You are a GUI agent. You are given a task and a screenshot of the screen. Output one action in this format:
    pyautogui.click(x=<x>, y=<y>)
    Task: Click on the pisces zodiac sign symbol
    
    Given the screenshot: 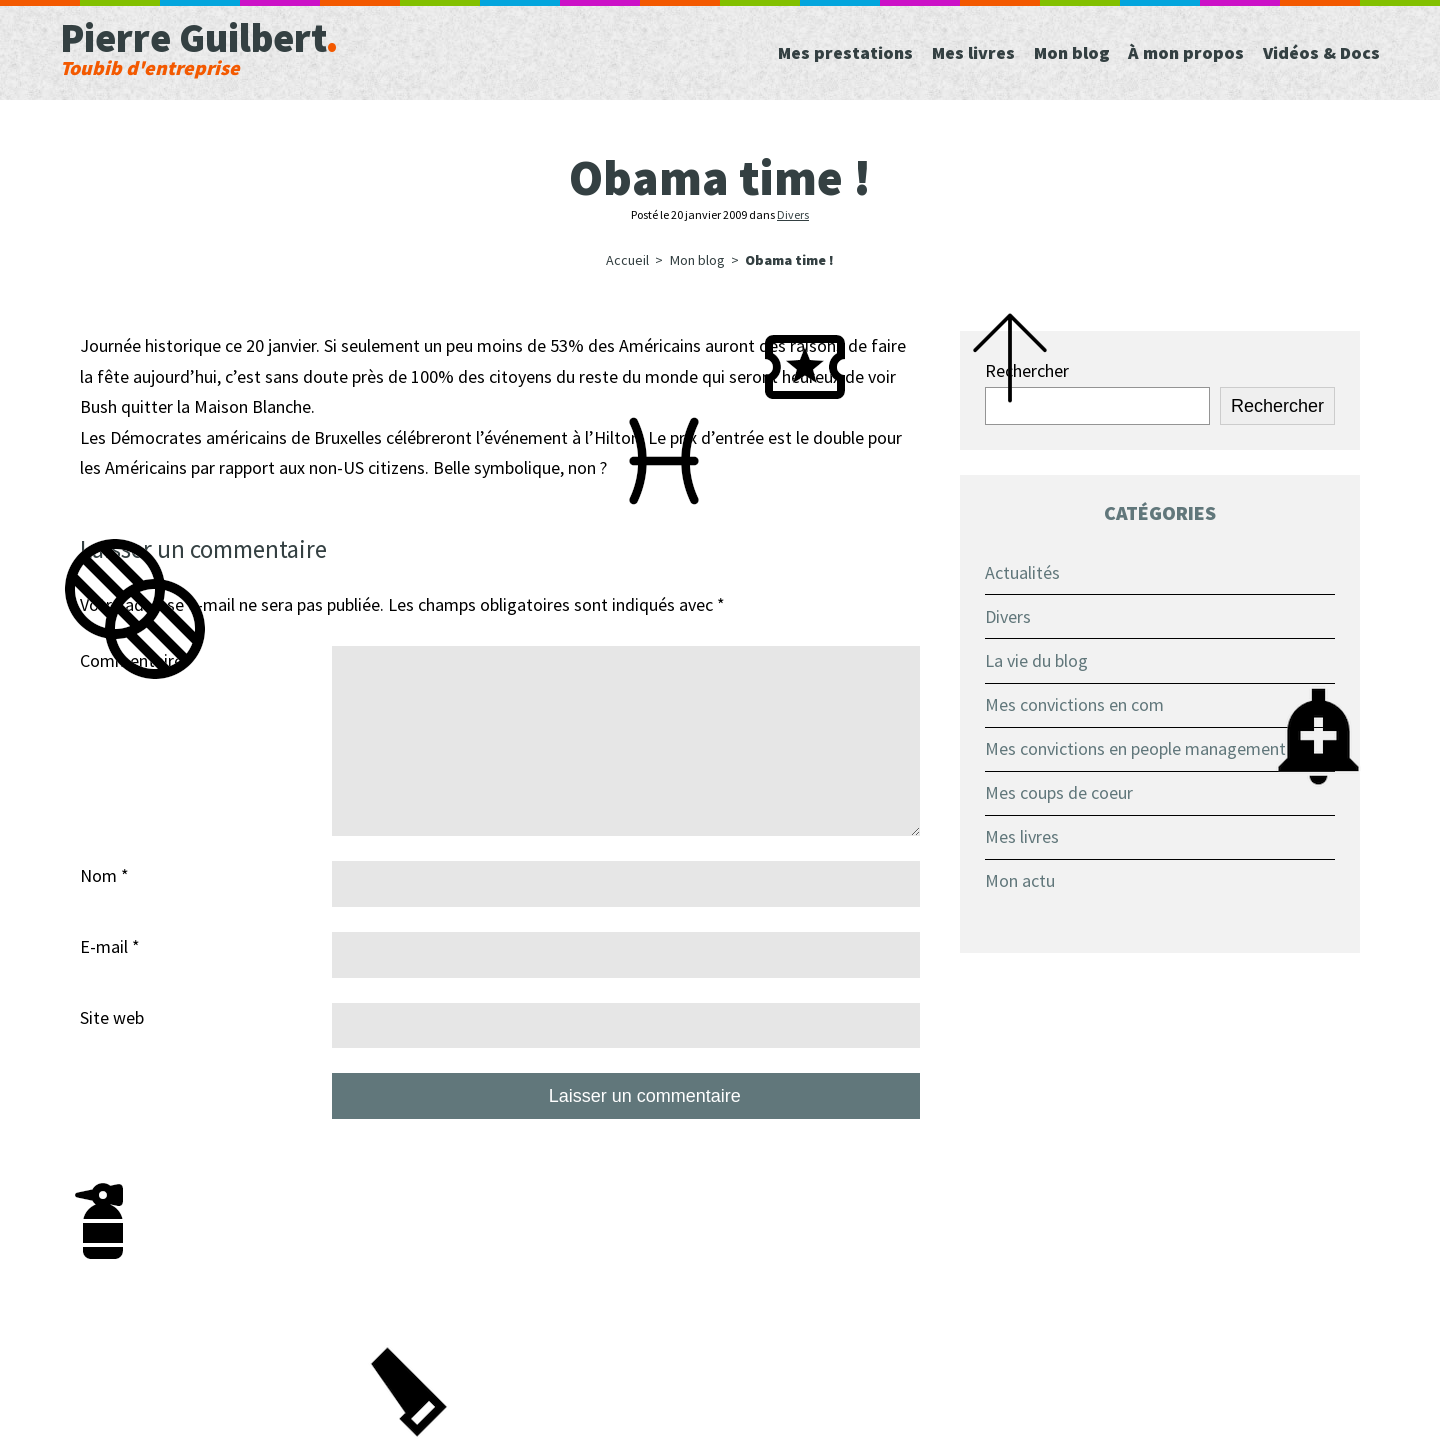 What is the action you would take?
    pyautogui.click(x=664, y=461)
    